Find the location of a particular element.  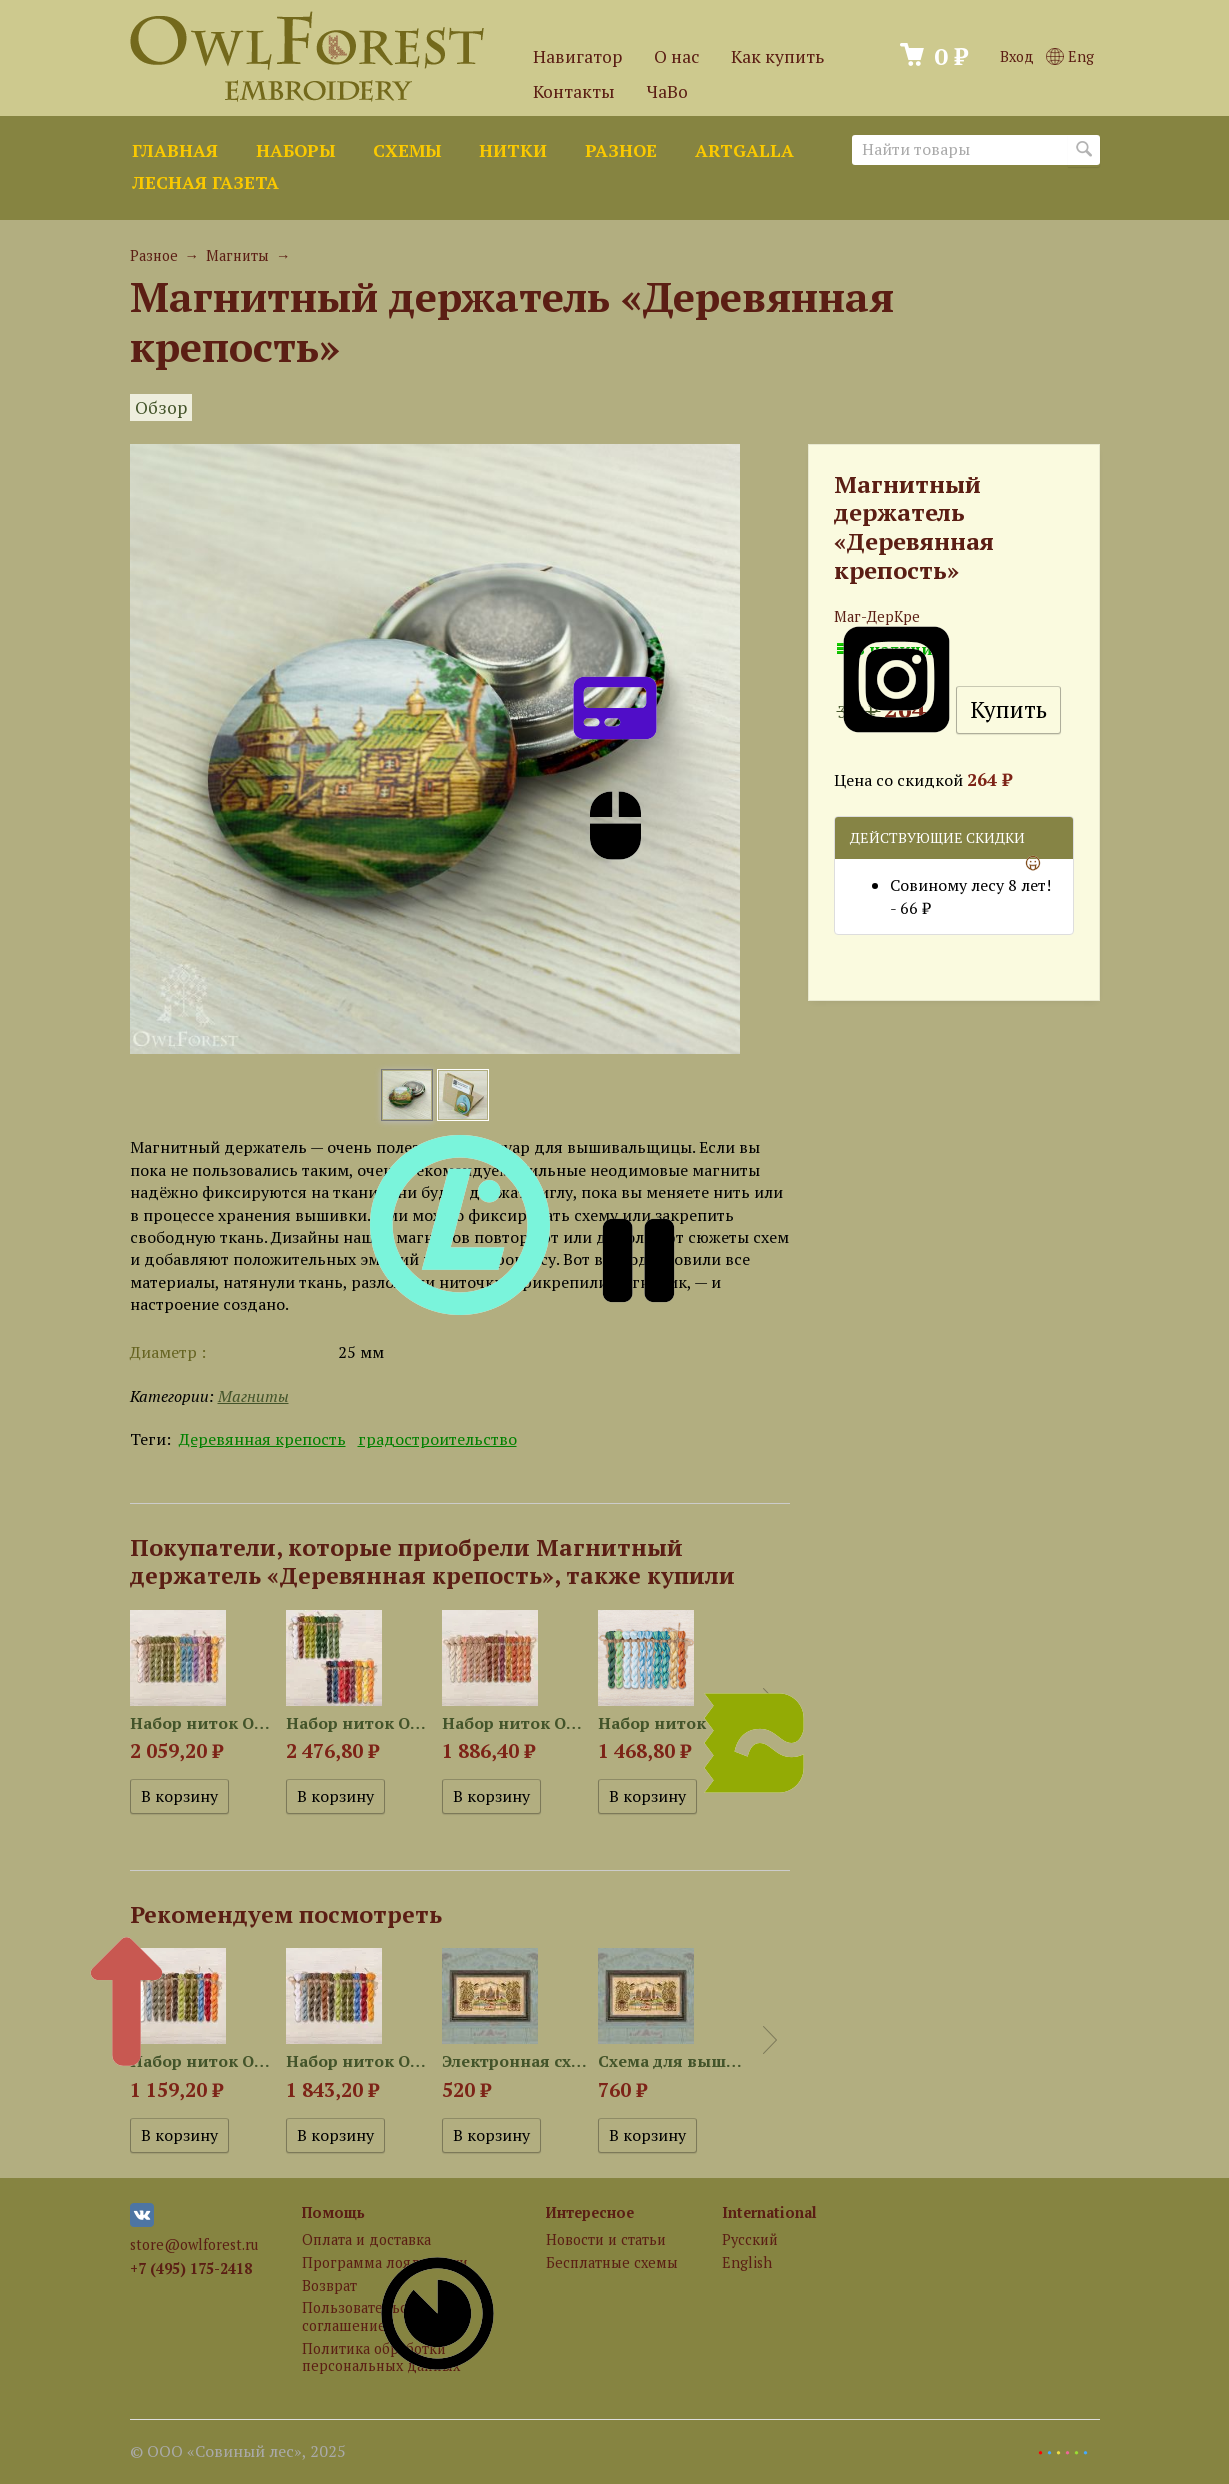

pause media playback is located at coordinates (638, 1260).